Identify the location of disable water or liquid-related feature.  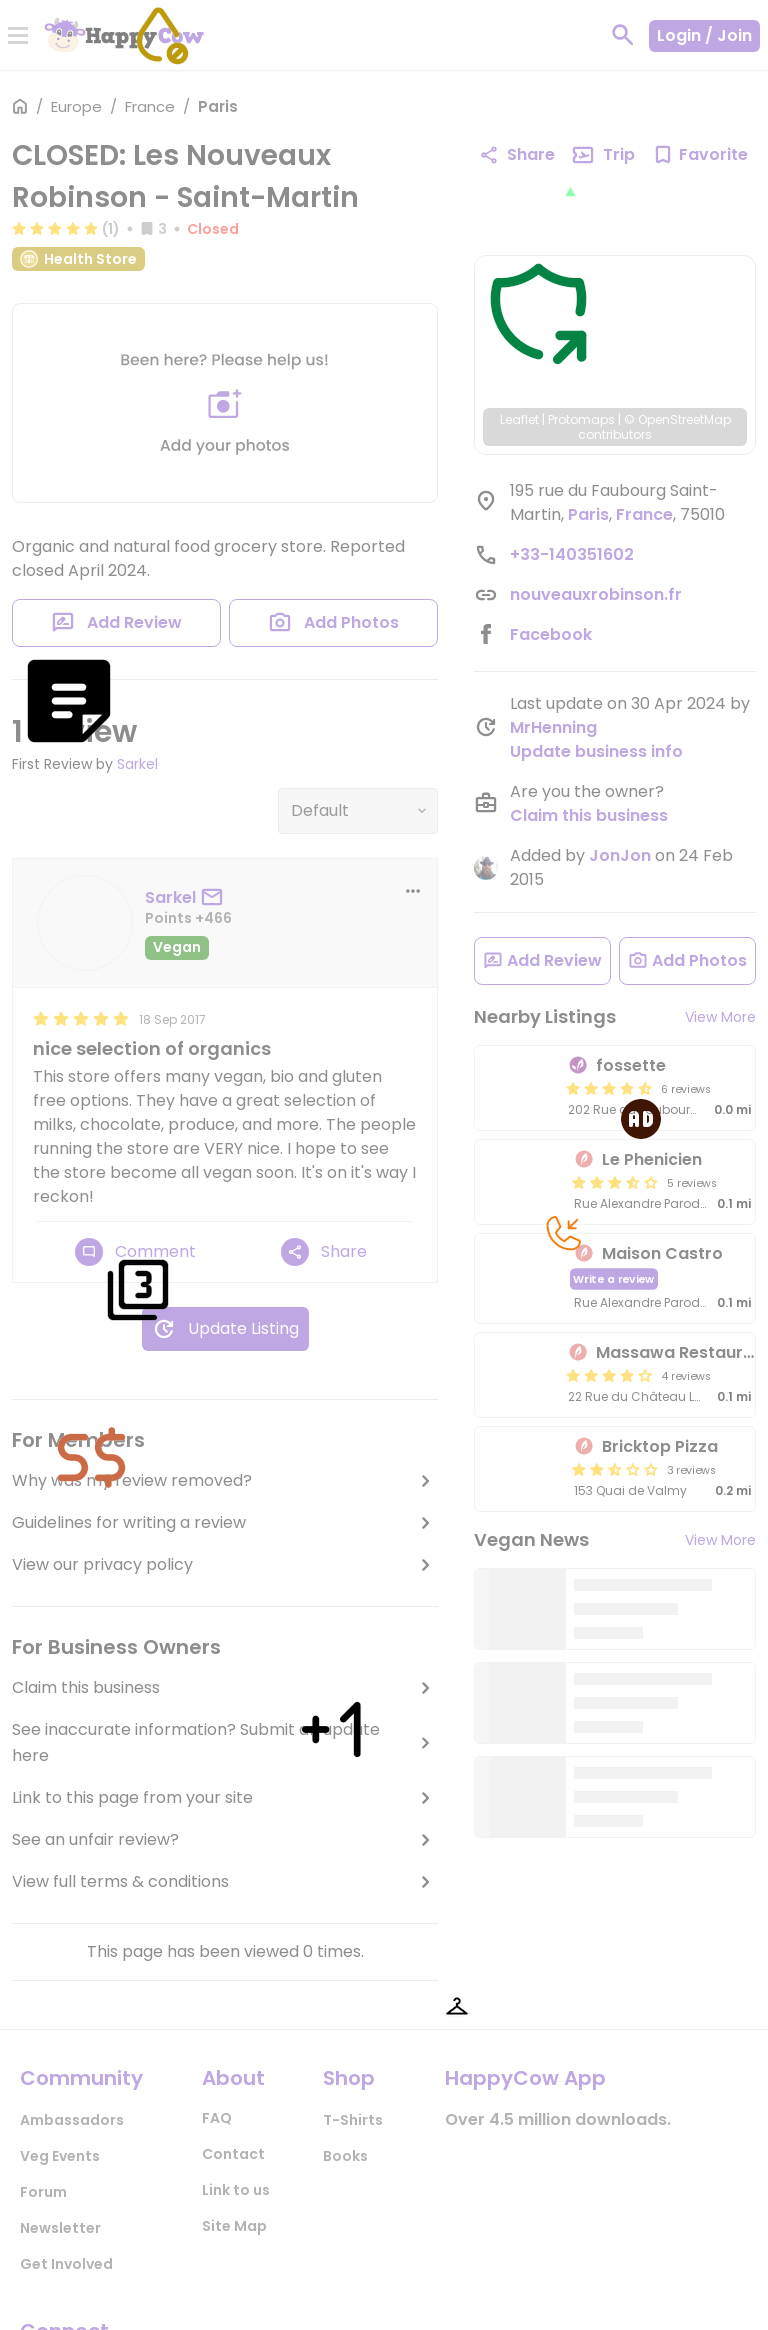
(158, 34).